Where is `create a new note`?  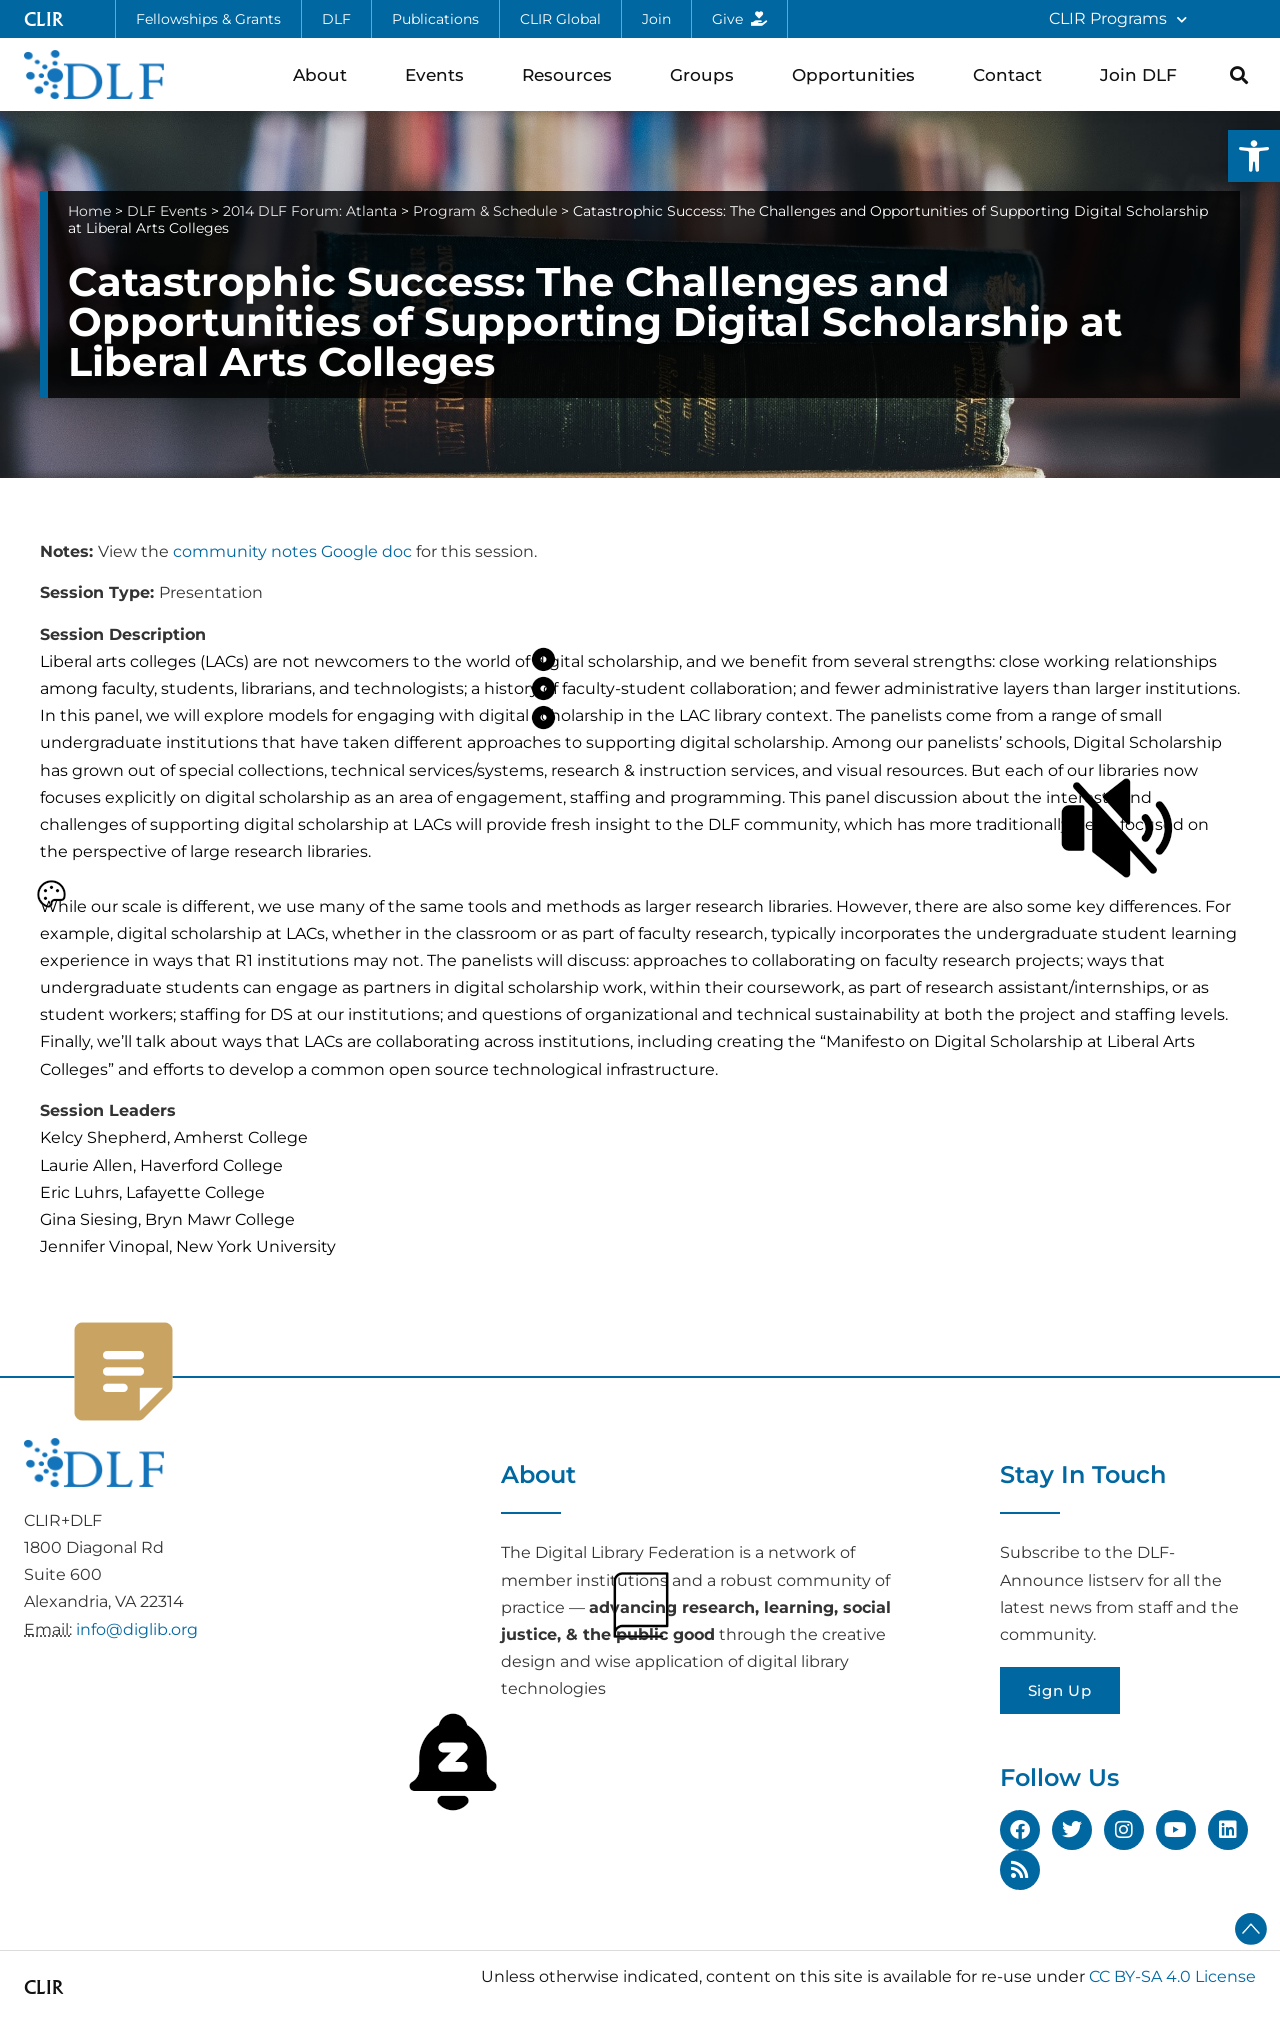 create a new note is located at coordinates (123, 1371).